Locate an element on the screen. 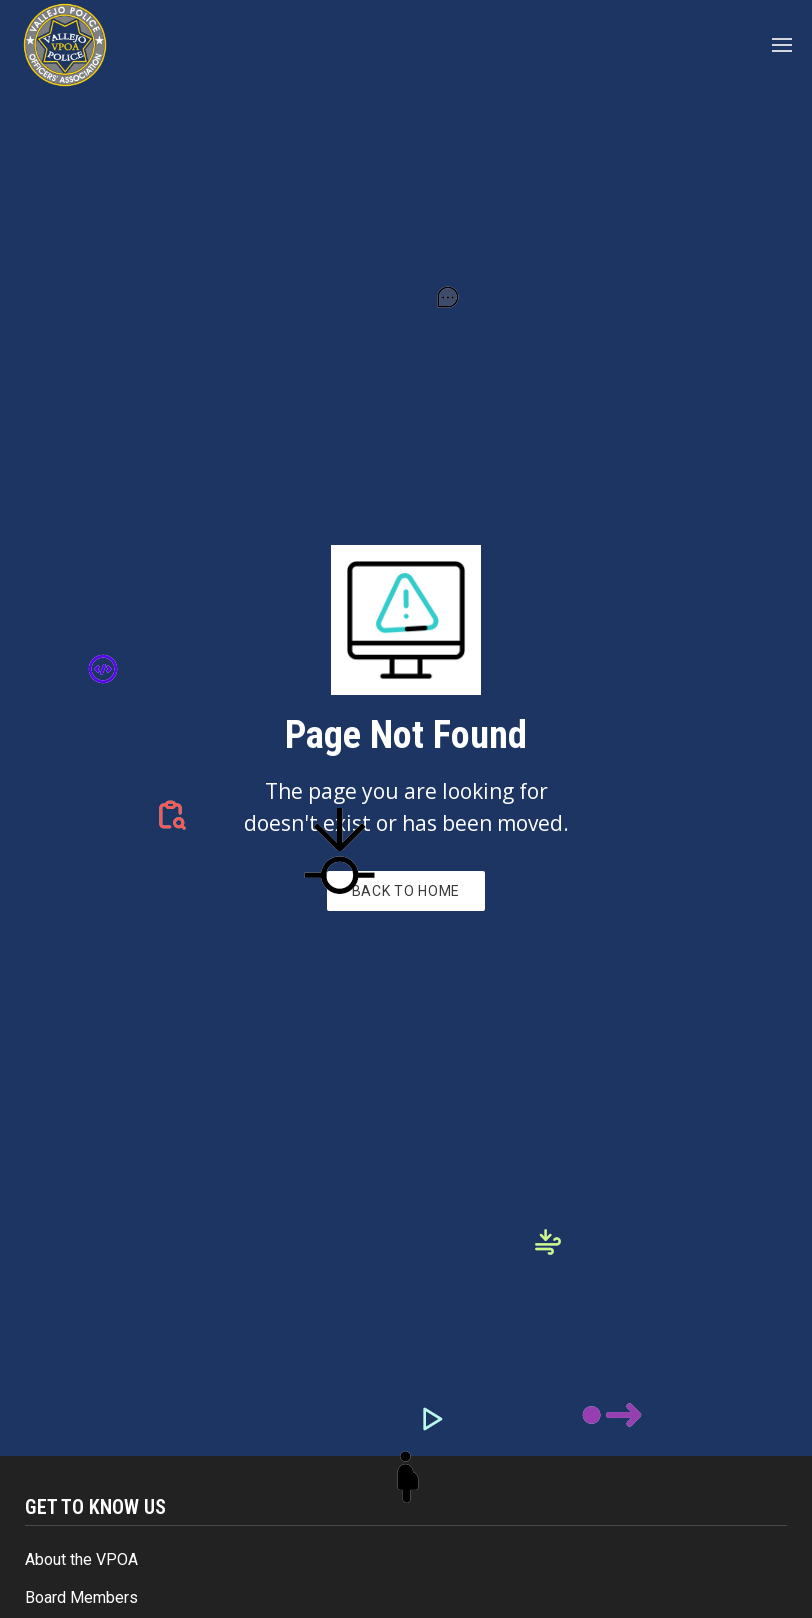 This screenshot has width=812, height=1618. search clipboard contents is located at coordinates (170, 814).